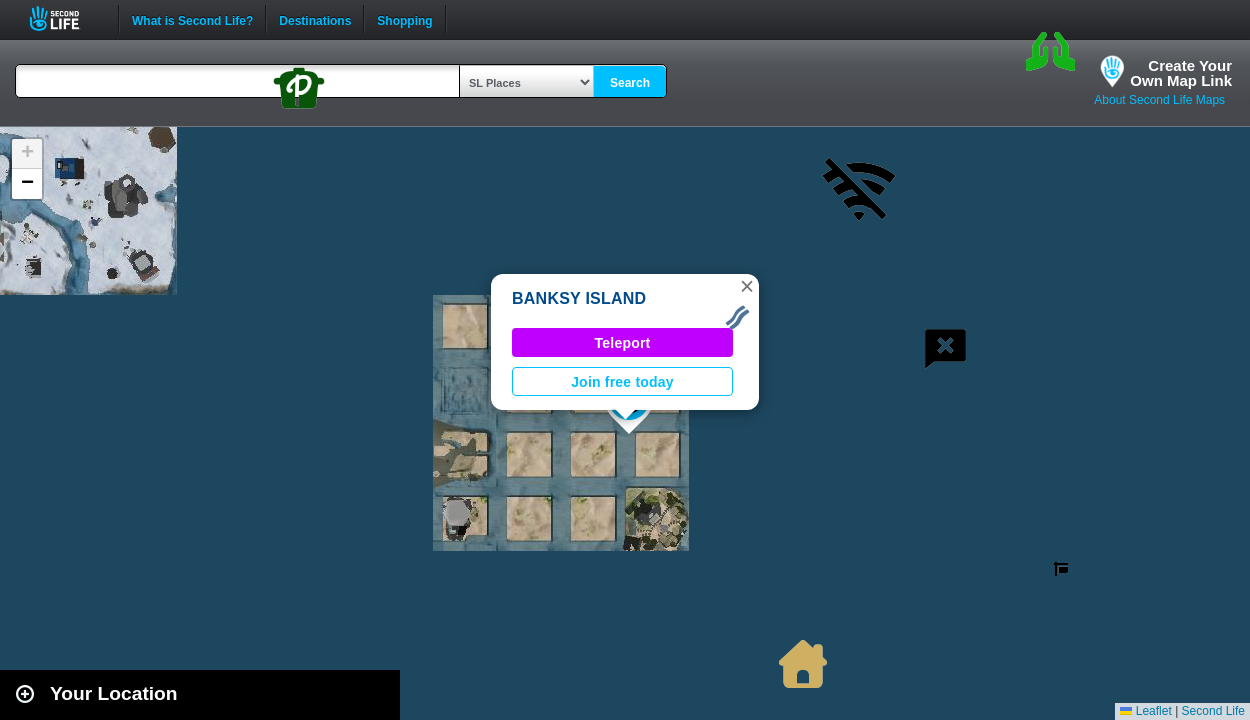 The height and width of the screenshot is (720, 1250). Describe the element at coordinates (1061, 569) in the screenshot. I see `indicates a storefront or business listing` at that location.